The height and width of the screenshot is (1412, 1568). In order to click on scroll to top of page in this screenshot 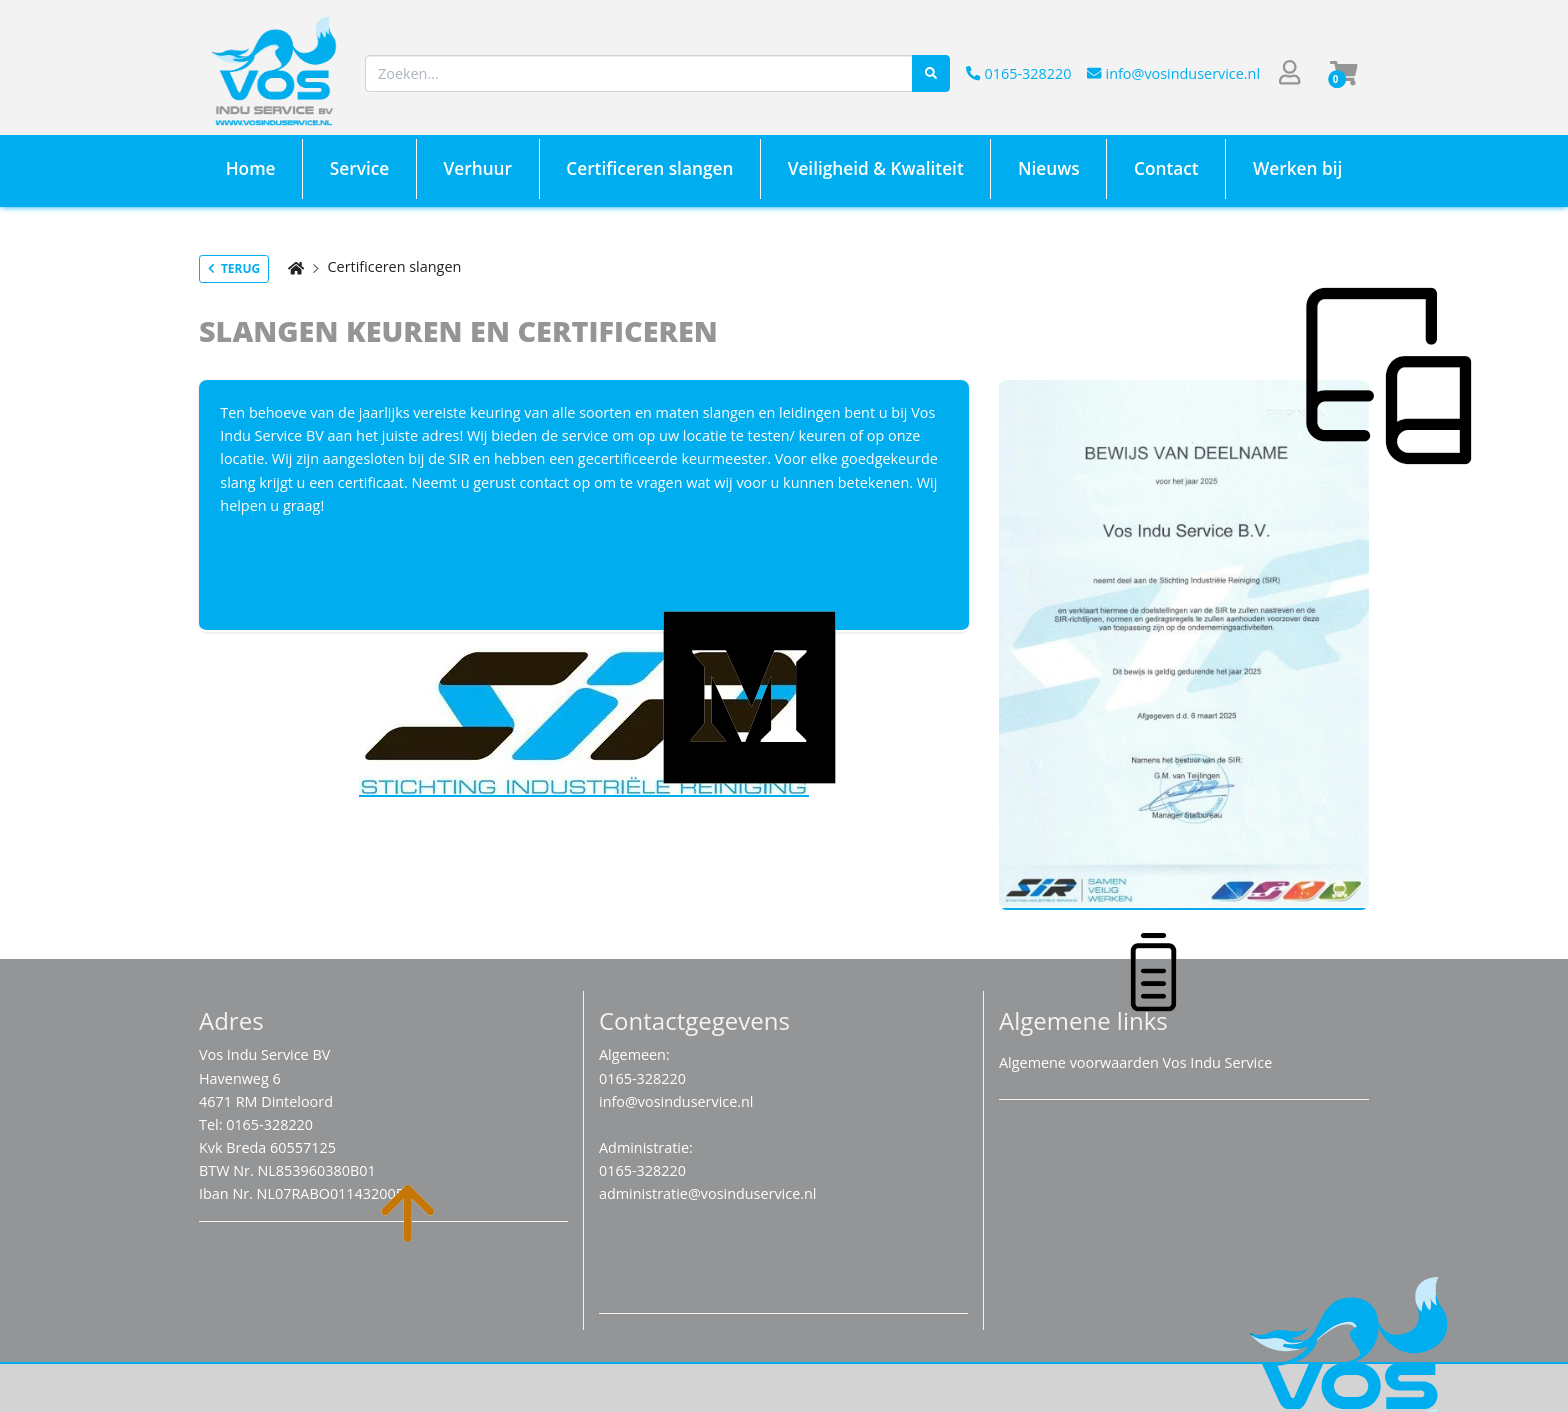, I will do `click(406, 1215)`.